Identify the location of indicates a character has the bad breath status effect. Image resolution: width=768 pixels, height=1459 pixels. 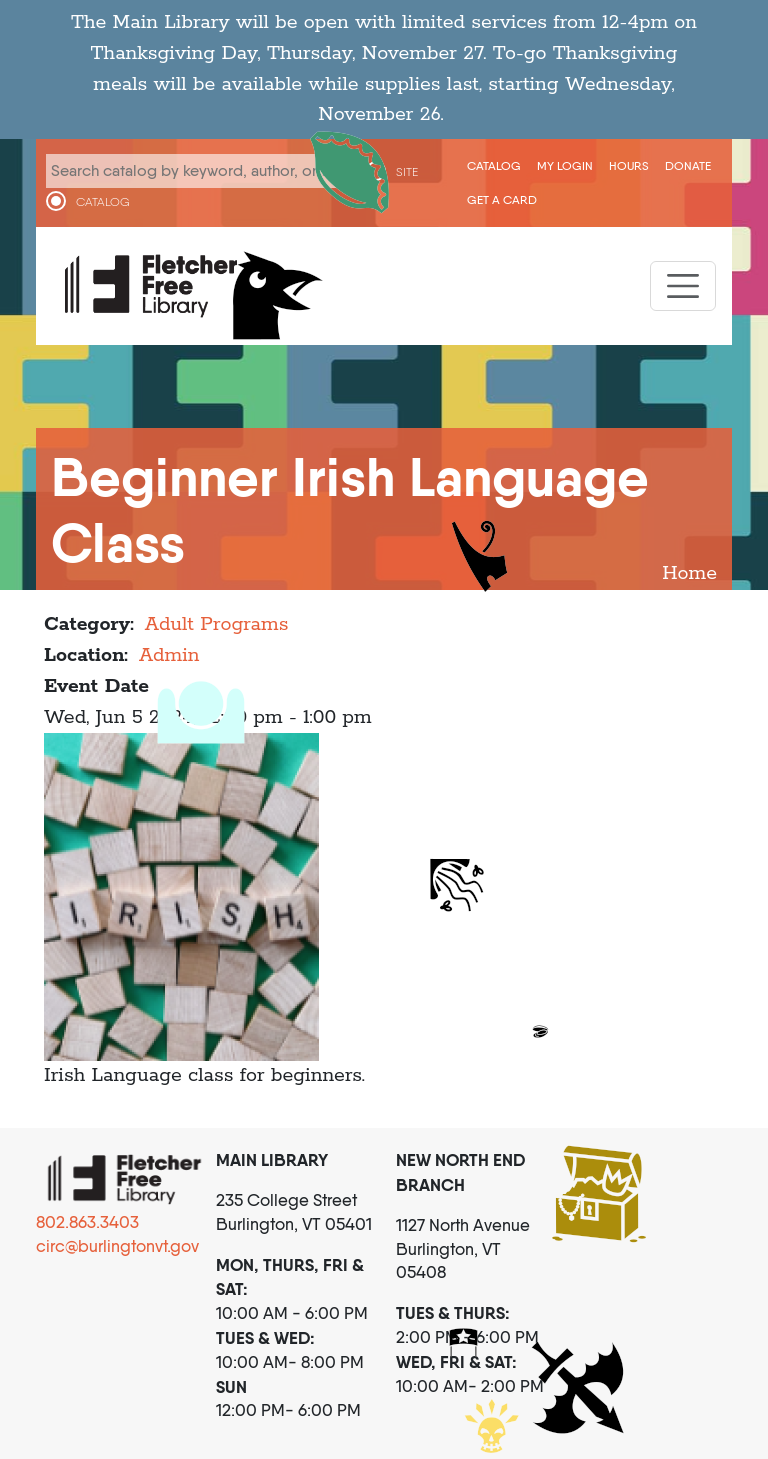
(457, 886).